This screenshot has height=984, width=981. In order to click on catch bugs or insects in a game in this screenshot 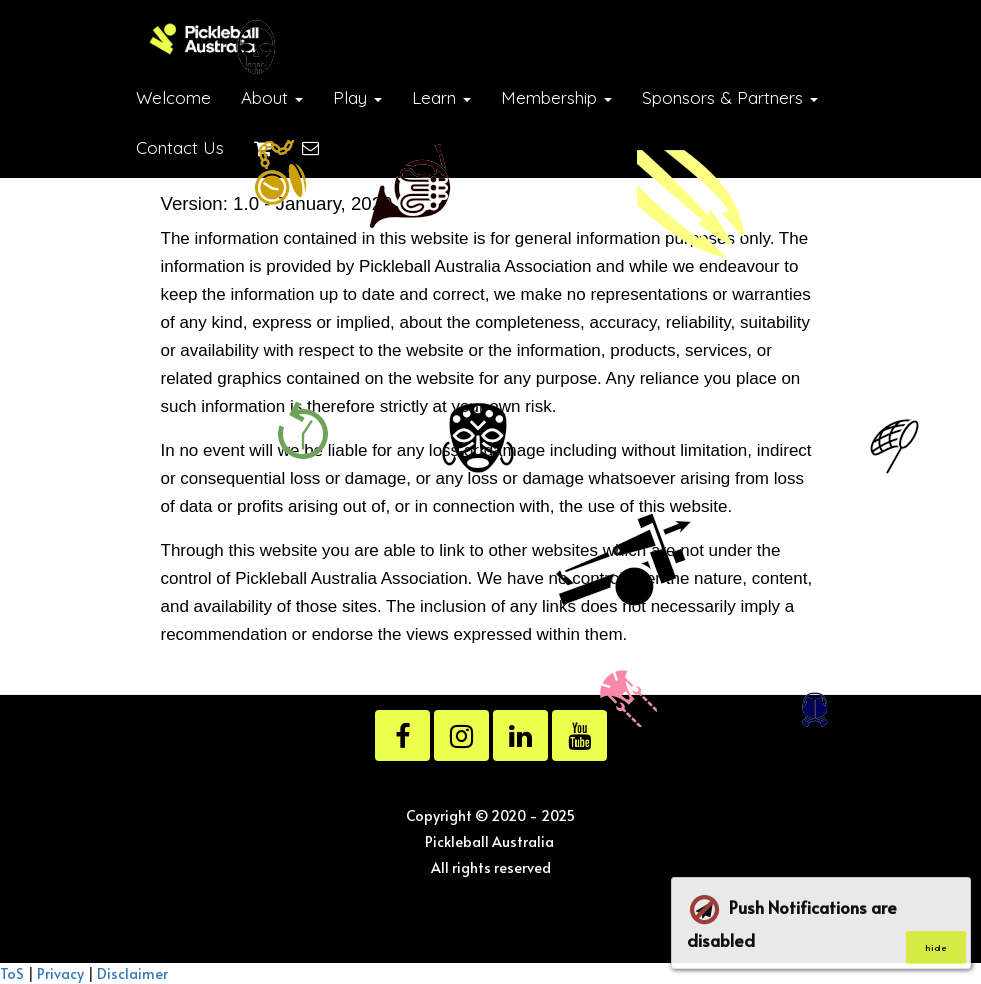, I will do `click(894, 446)`.